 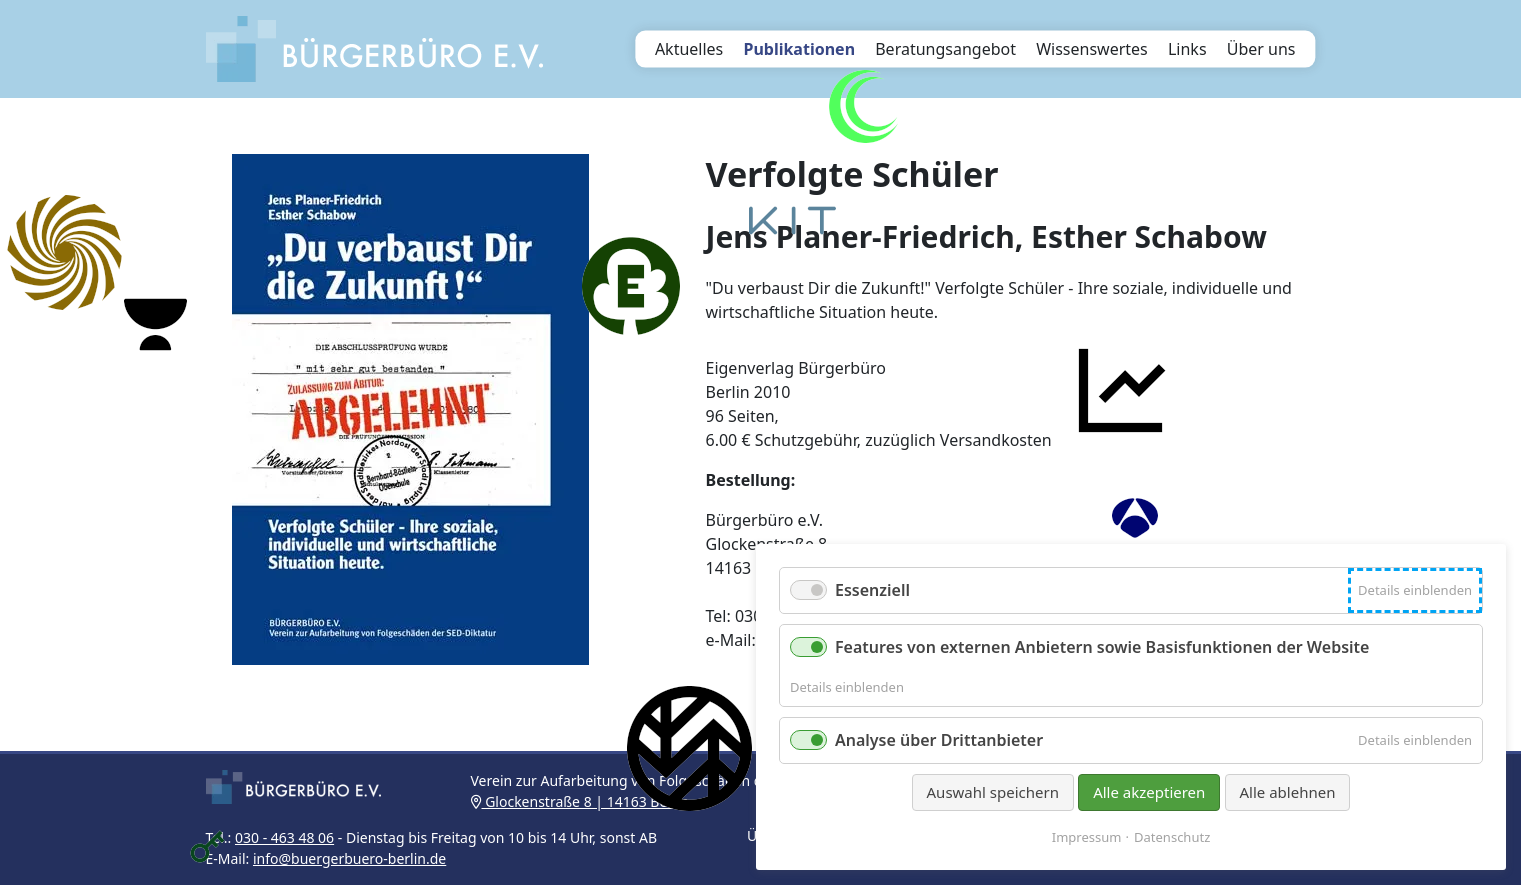 What do you see at coordinates (1135, 518) in the screenshot?
I see `open the Antena 3 app` at bounding box center [1135, 518].